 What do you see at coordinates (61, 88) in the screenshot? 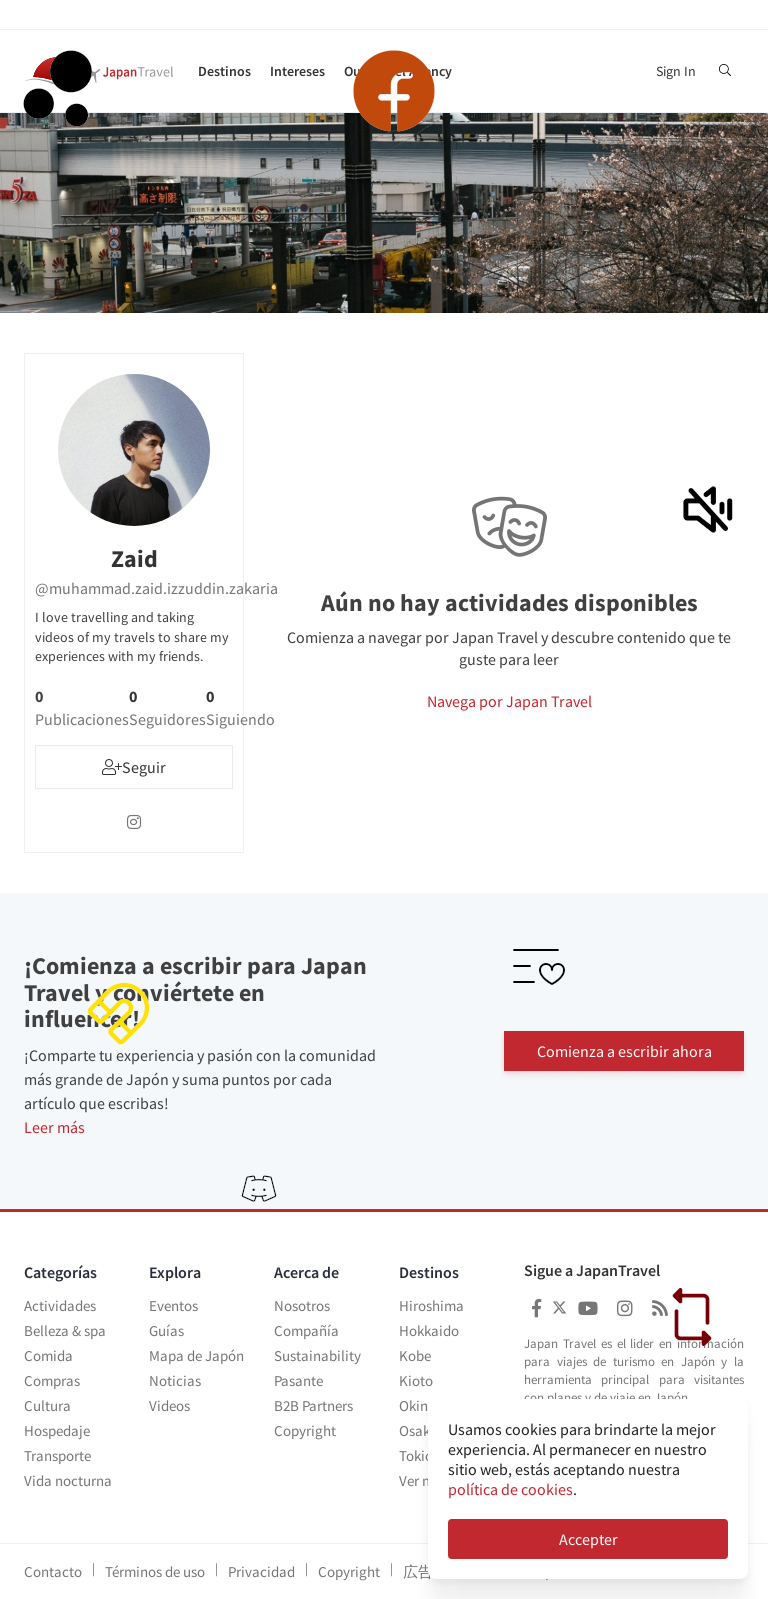
I see `view bubble chart data visualization` at bounding box center [61, 88].